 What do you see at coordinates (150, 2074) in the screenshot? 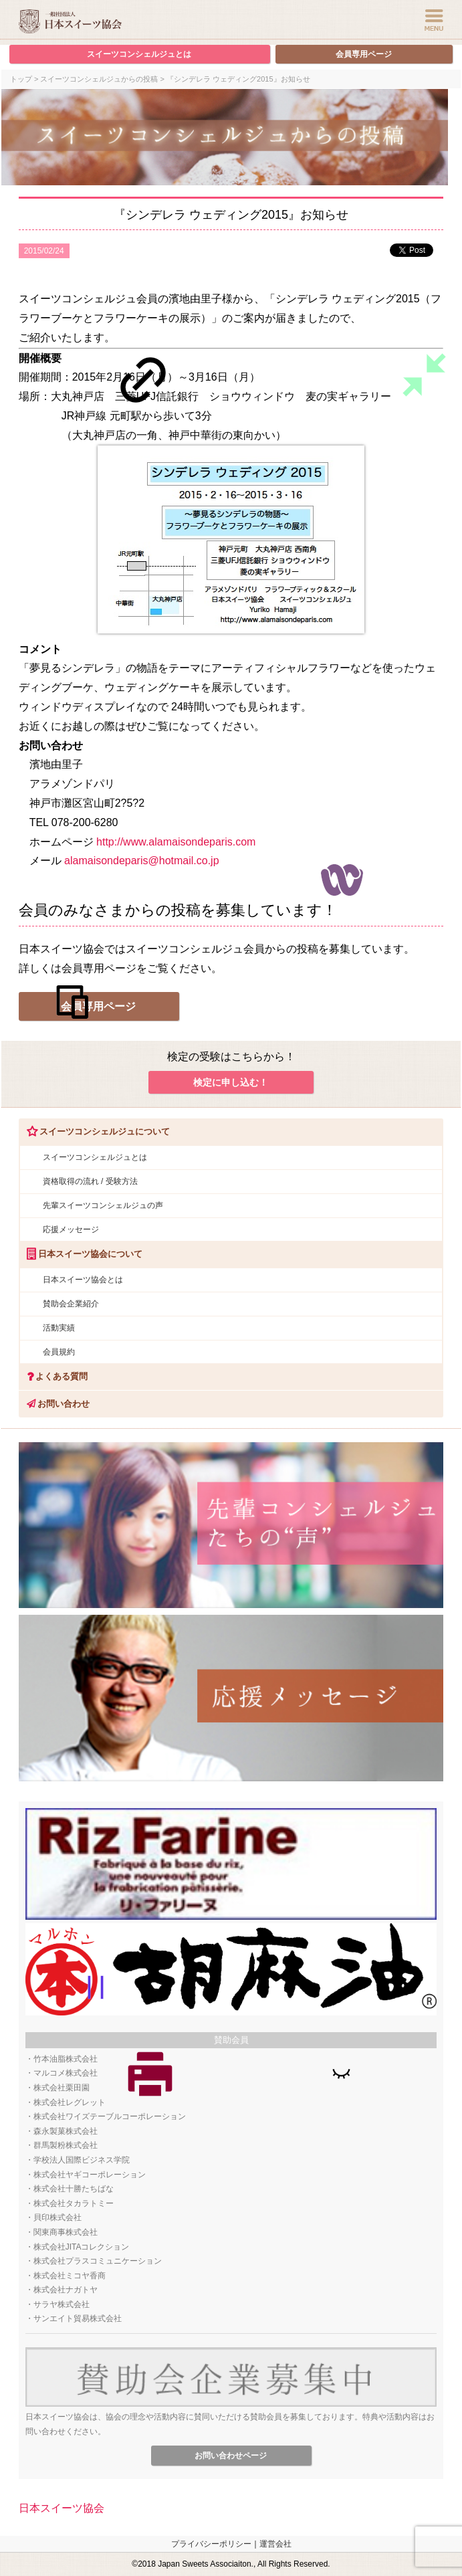
I see `print the current document` at bounding box center [150, 2074].